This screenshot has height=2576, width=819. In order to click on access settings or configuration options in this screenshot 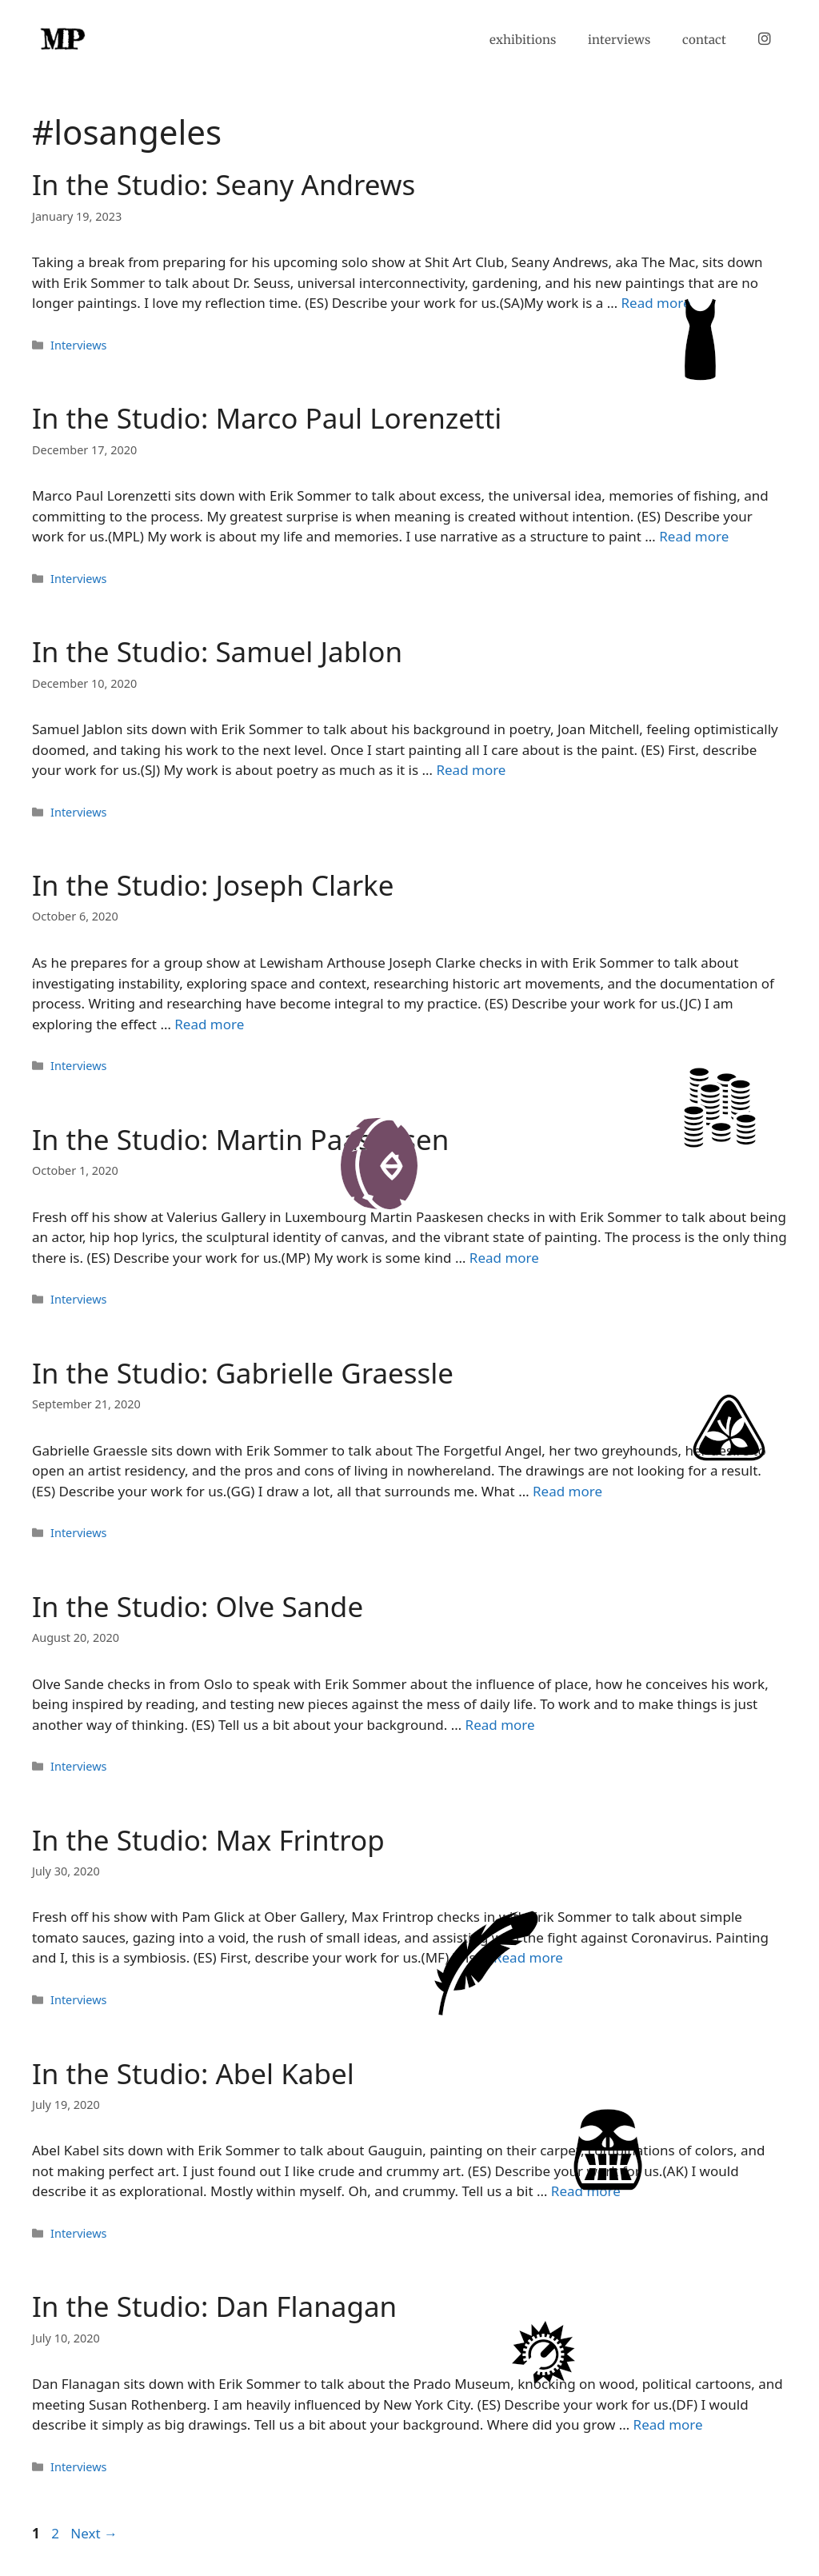, I will do `click(543, 2352)`.